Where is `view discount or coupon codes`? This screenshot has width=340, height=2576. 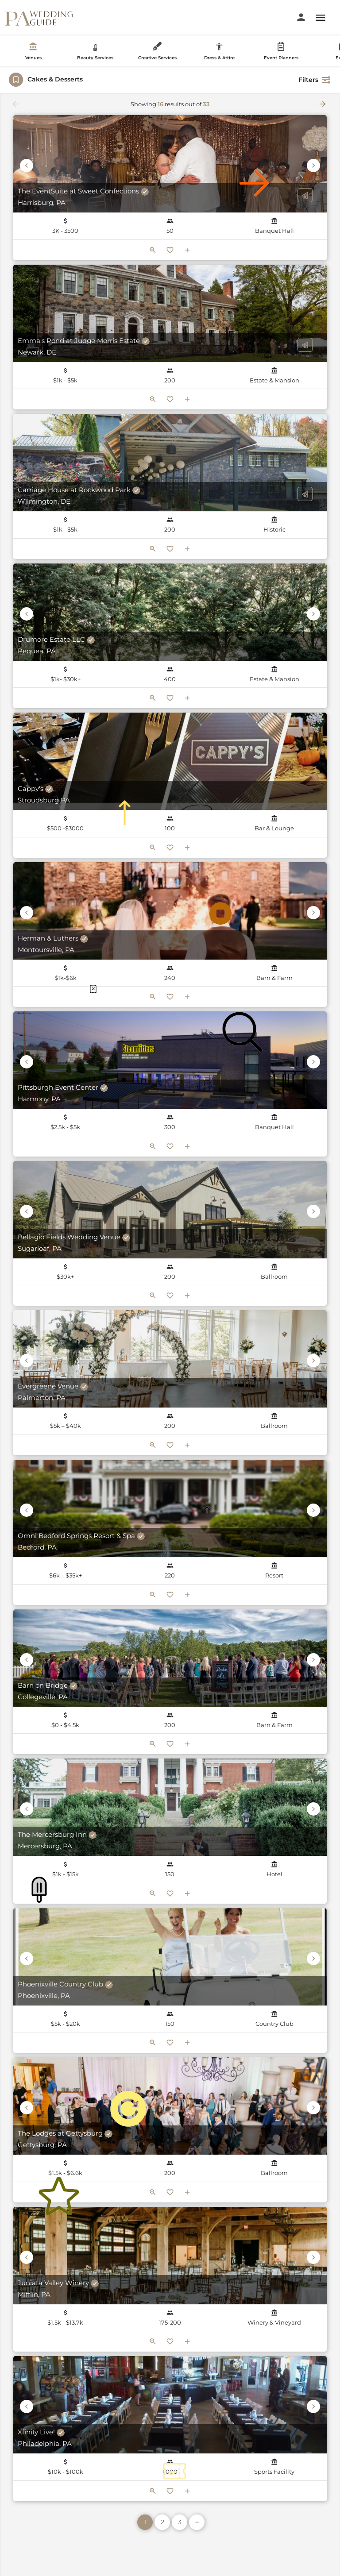 view discount or coupon codes is located at coordinates (93, 989).